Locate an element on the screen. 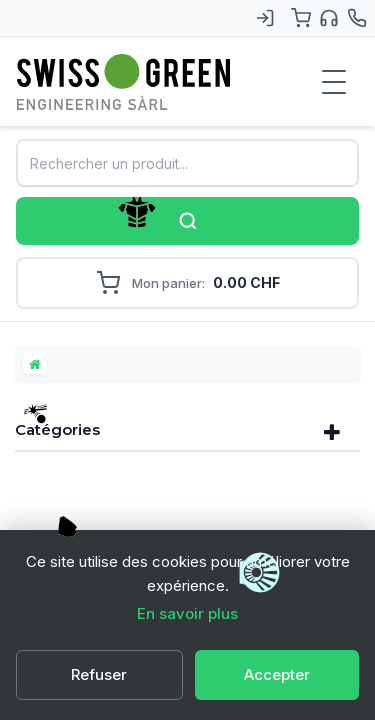 The width and height of the screenshot is (375, 720). indicates ricochet or bounce effect in gameplay is located at coordinates (35, 413).